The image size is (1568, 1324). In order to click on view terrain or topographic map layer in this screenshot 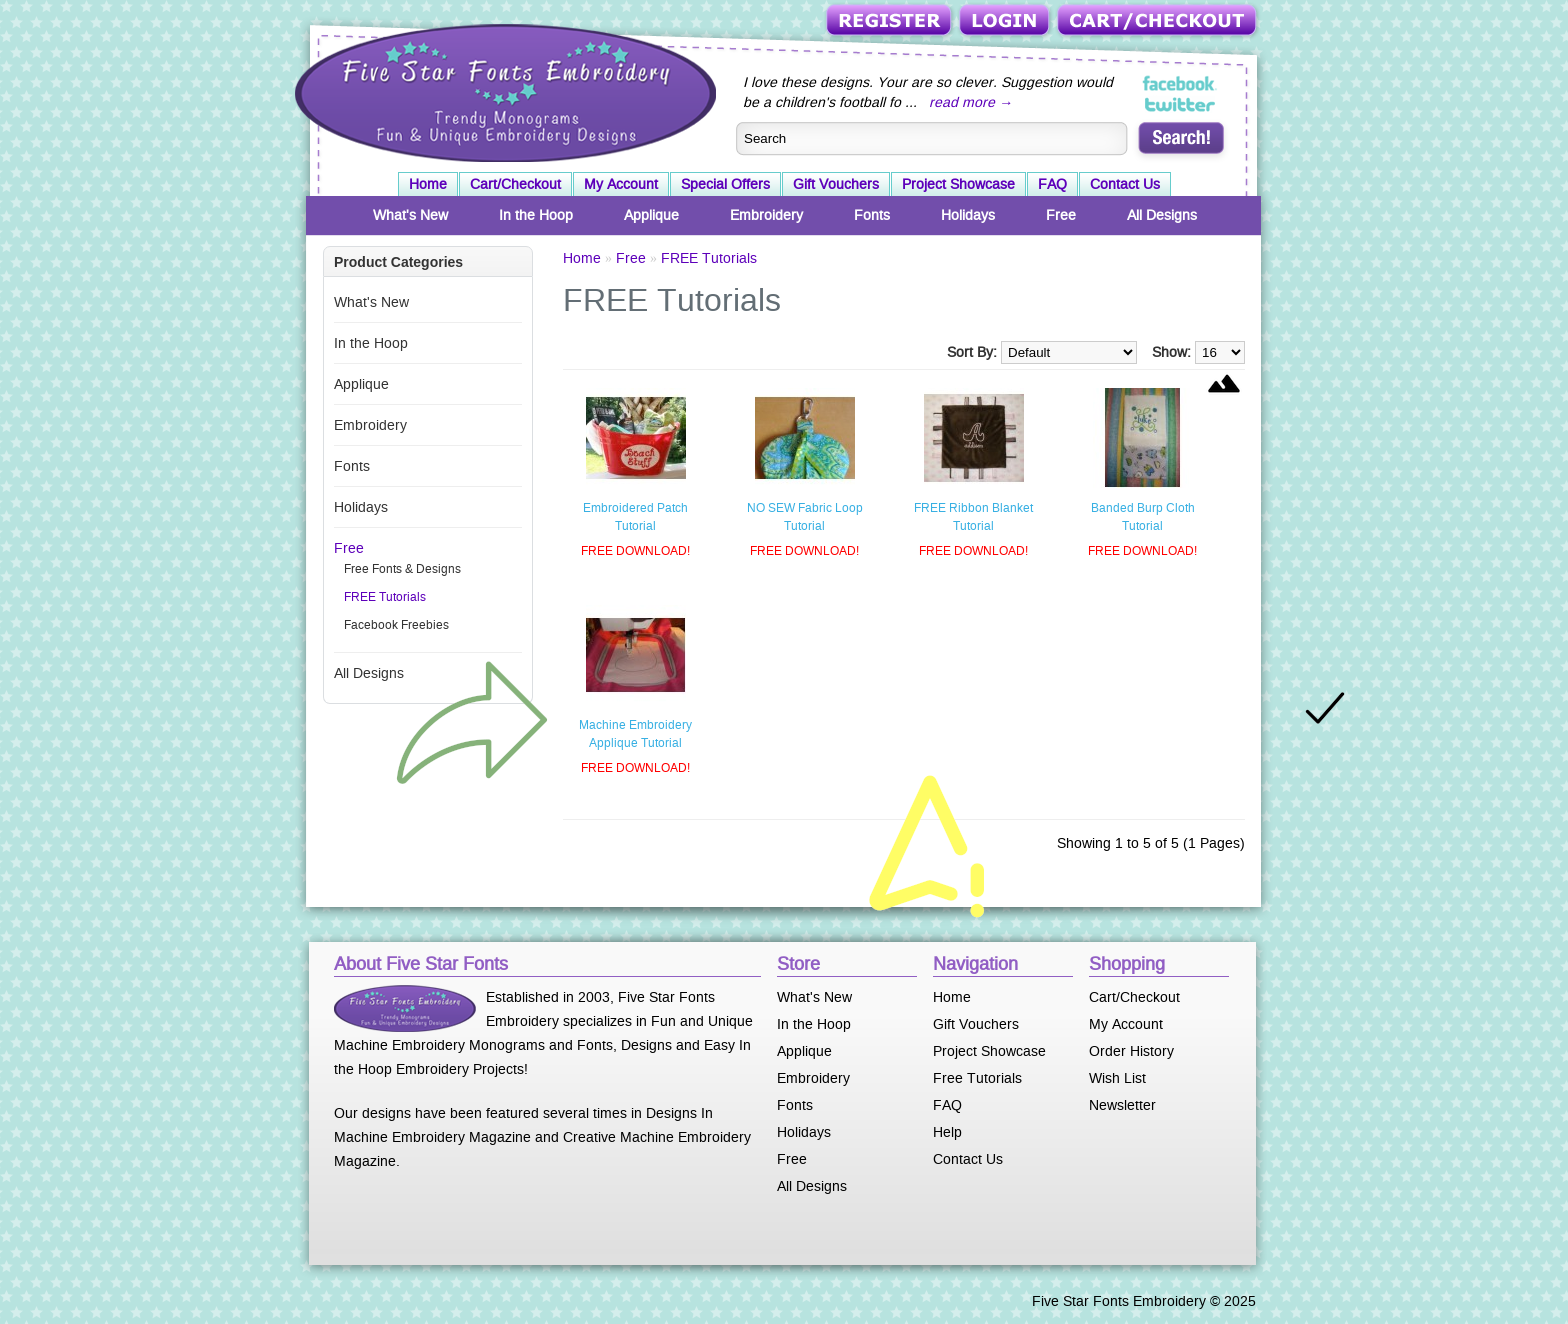, I will do `click(1224, 383)`.